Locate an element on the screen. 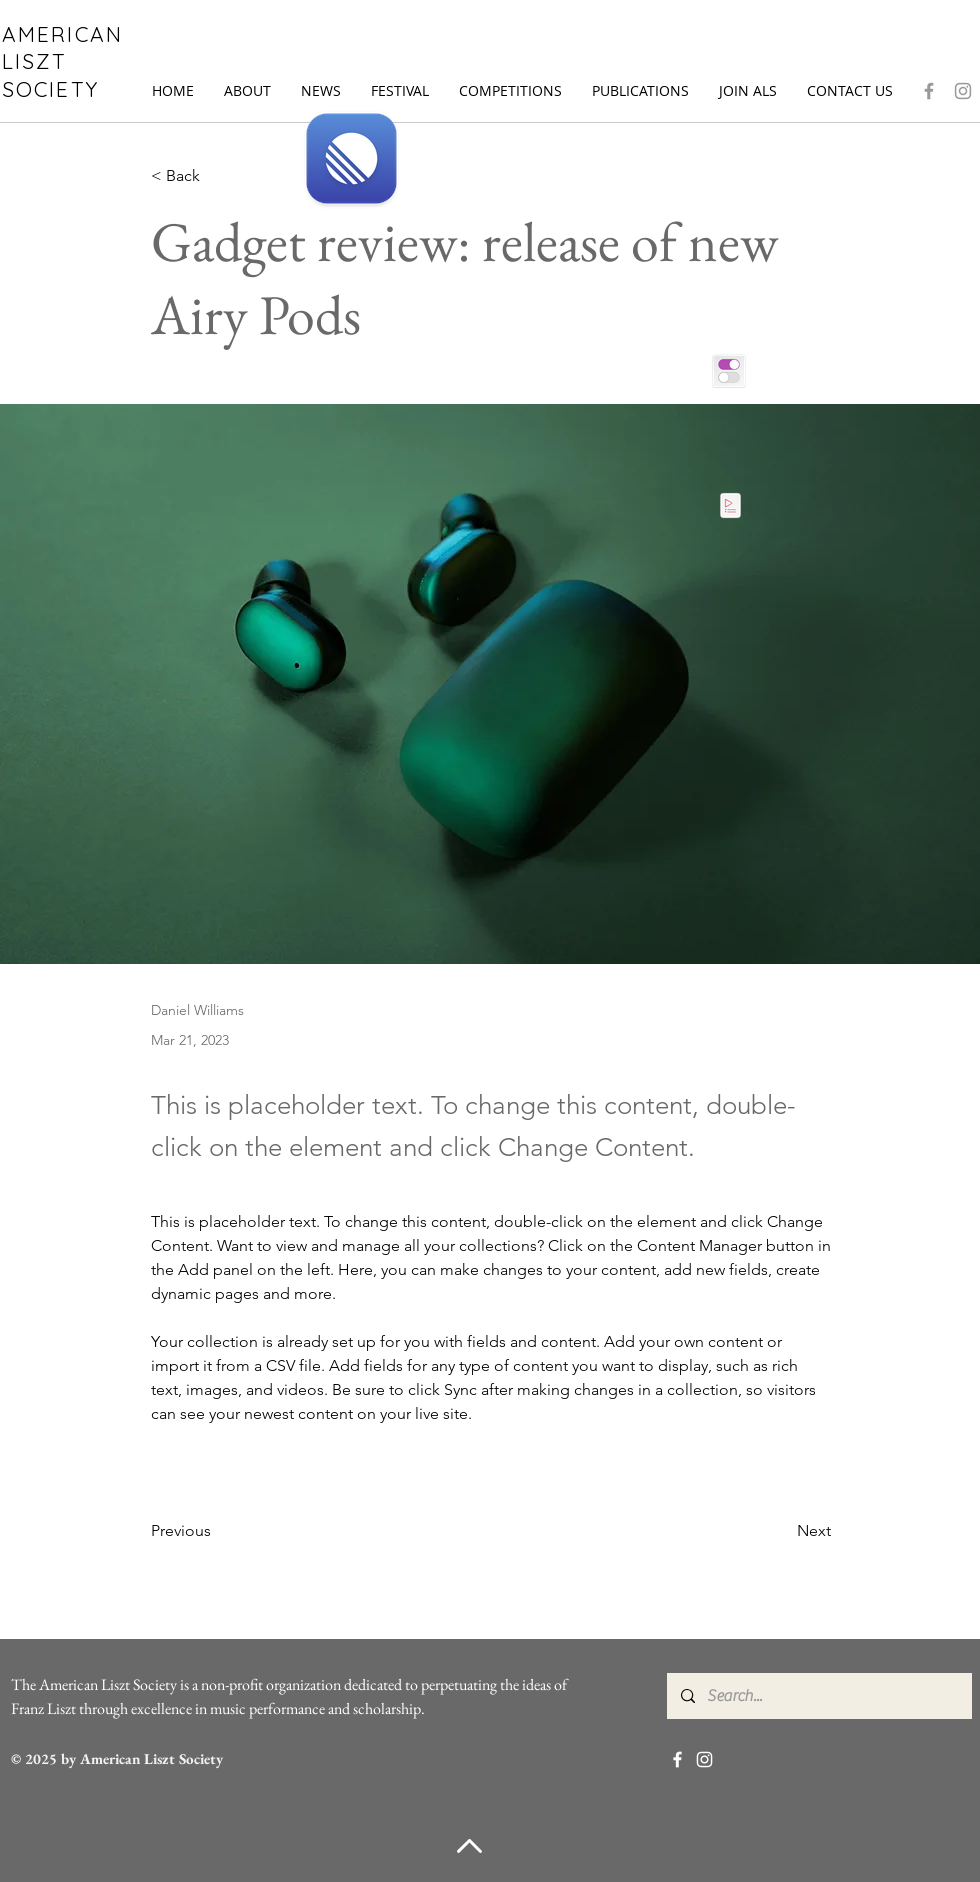  open system settings or preferences is located at coordinates (729, 371).